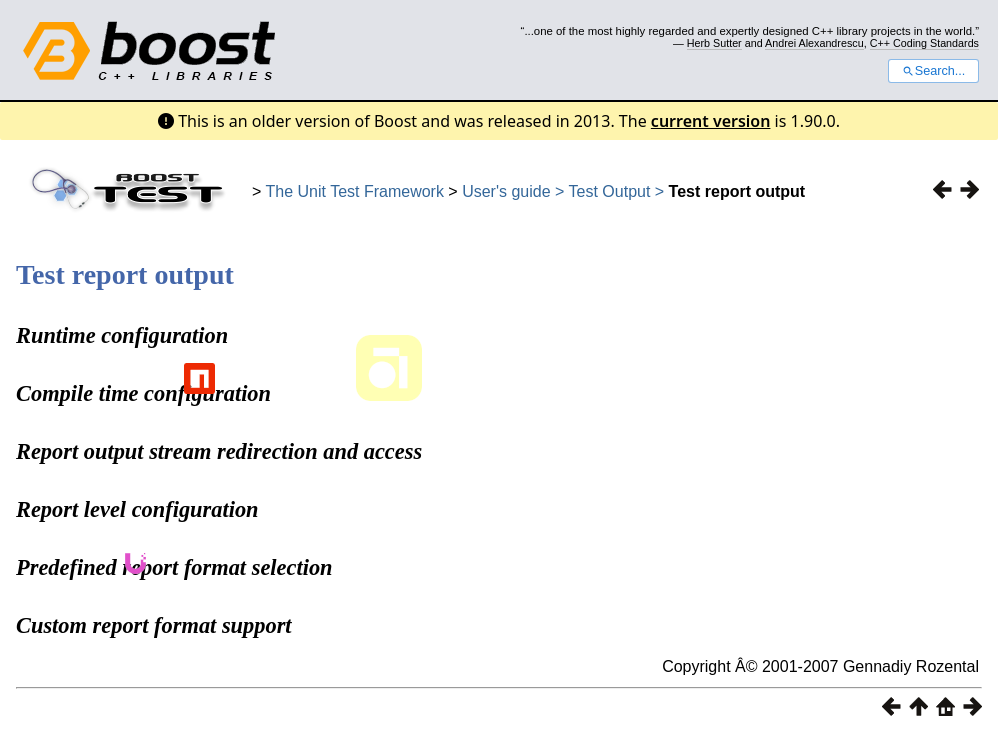 The image size is (998, 736). I want to click on ubiquiti networks company logo, so click(135, 563).